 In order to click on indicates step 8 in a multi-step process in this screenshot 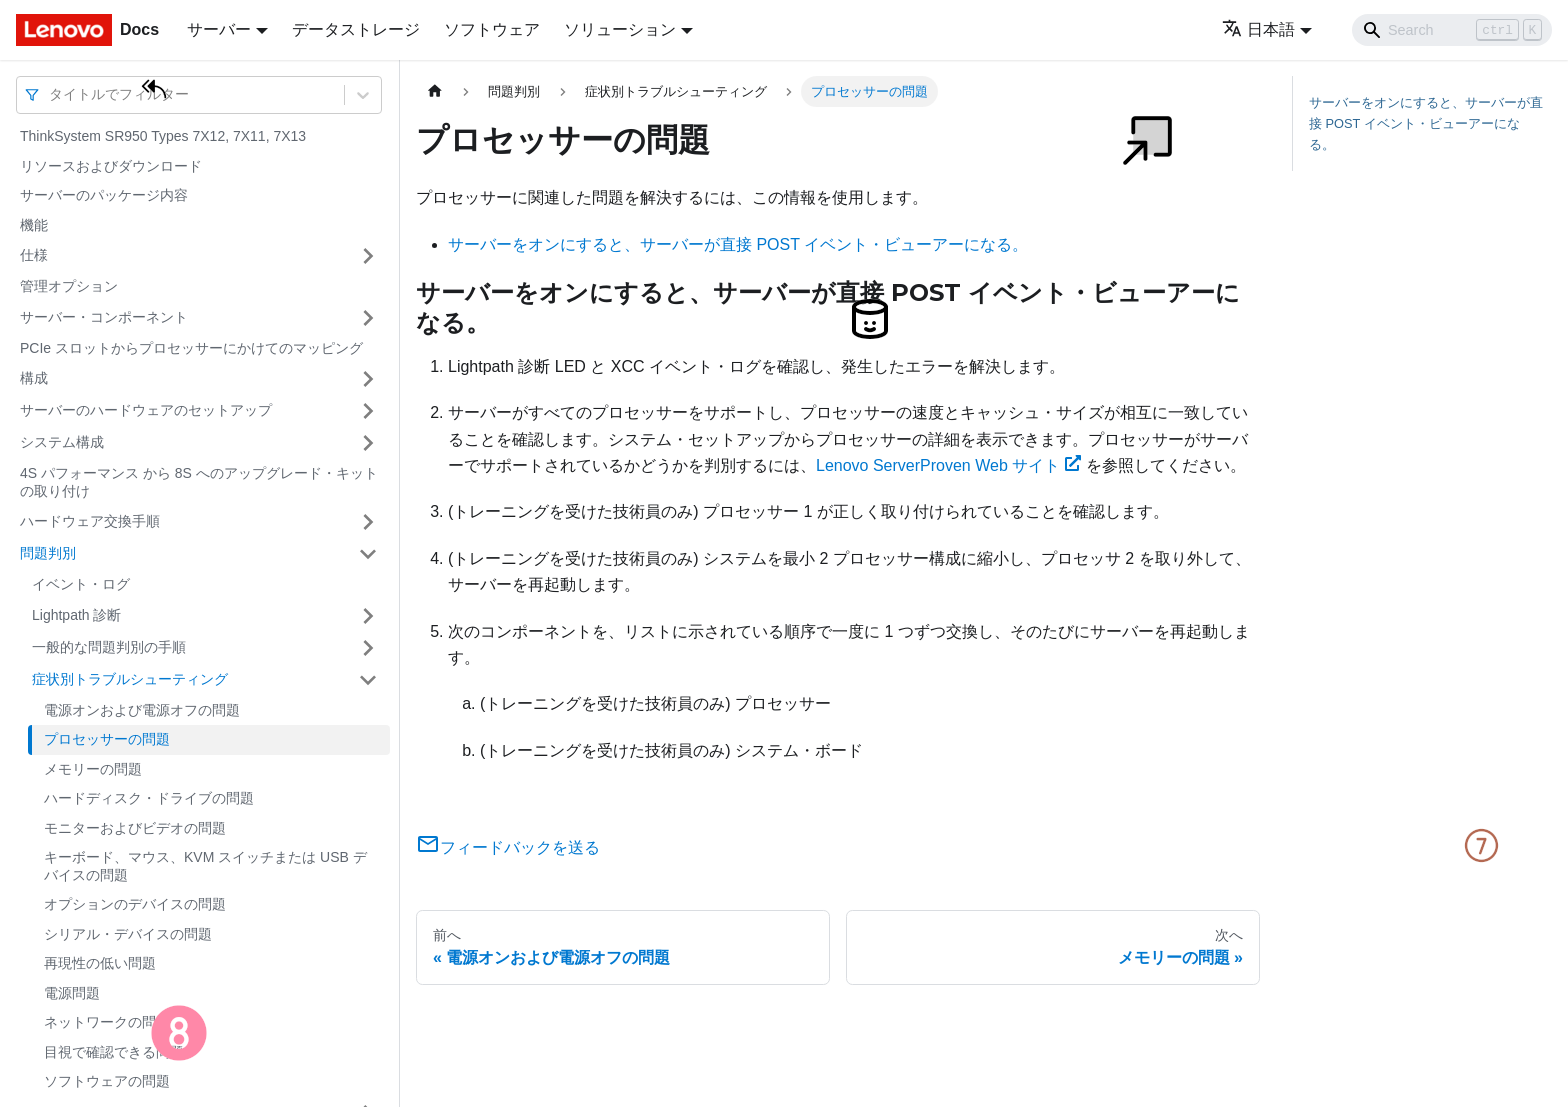, I will do `click(179, 1033)`.